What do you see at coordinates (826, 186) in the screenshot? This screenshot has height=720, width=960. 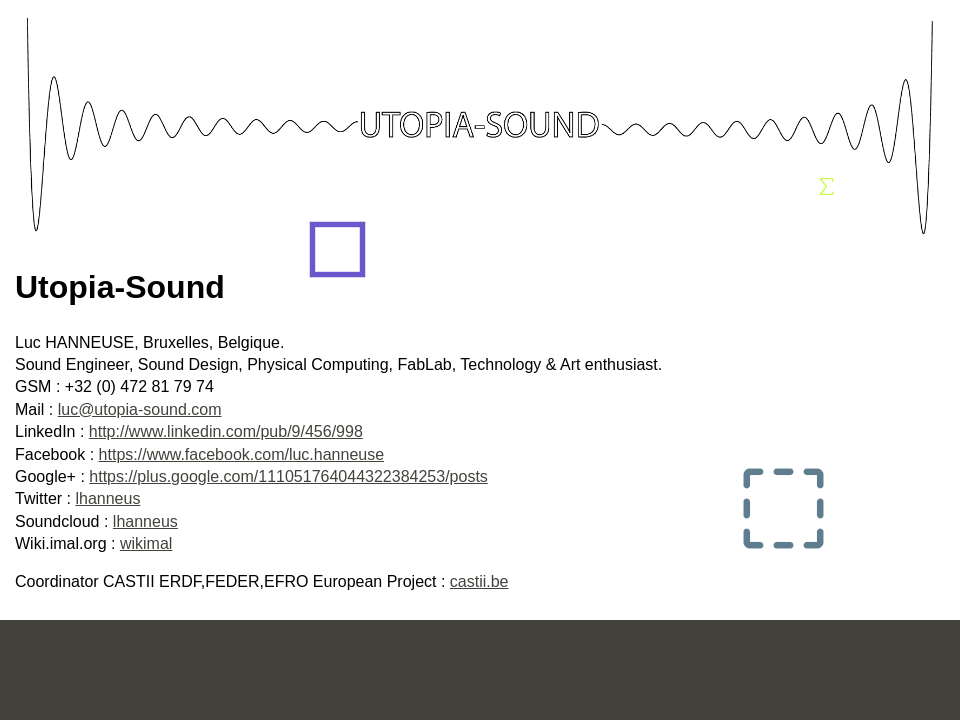 I see `calculate sum or total` at bounding box center [826, 186].